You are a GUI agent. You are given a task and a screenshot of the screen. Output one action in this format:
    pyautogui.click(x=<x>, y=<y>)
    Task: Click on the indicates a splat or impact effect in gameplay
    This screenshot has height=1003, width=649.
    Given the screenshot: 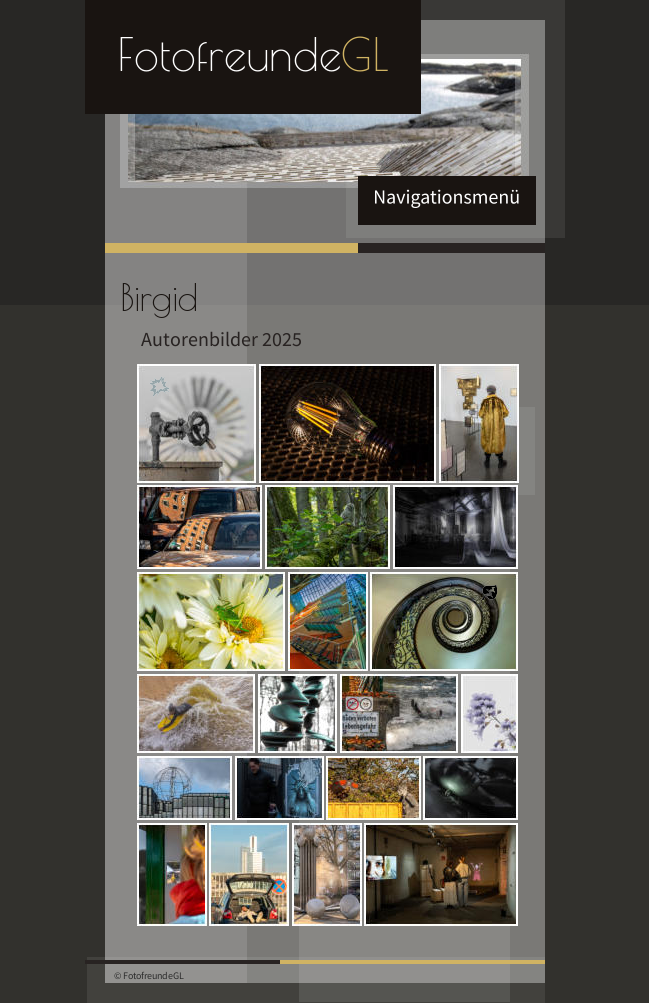 What is the action you would take?
    pyautogui.click(x=159, y=386)
    